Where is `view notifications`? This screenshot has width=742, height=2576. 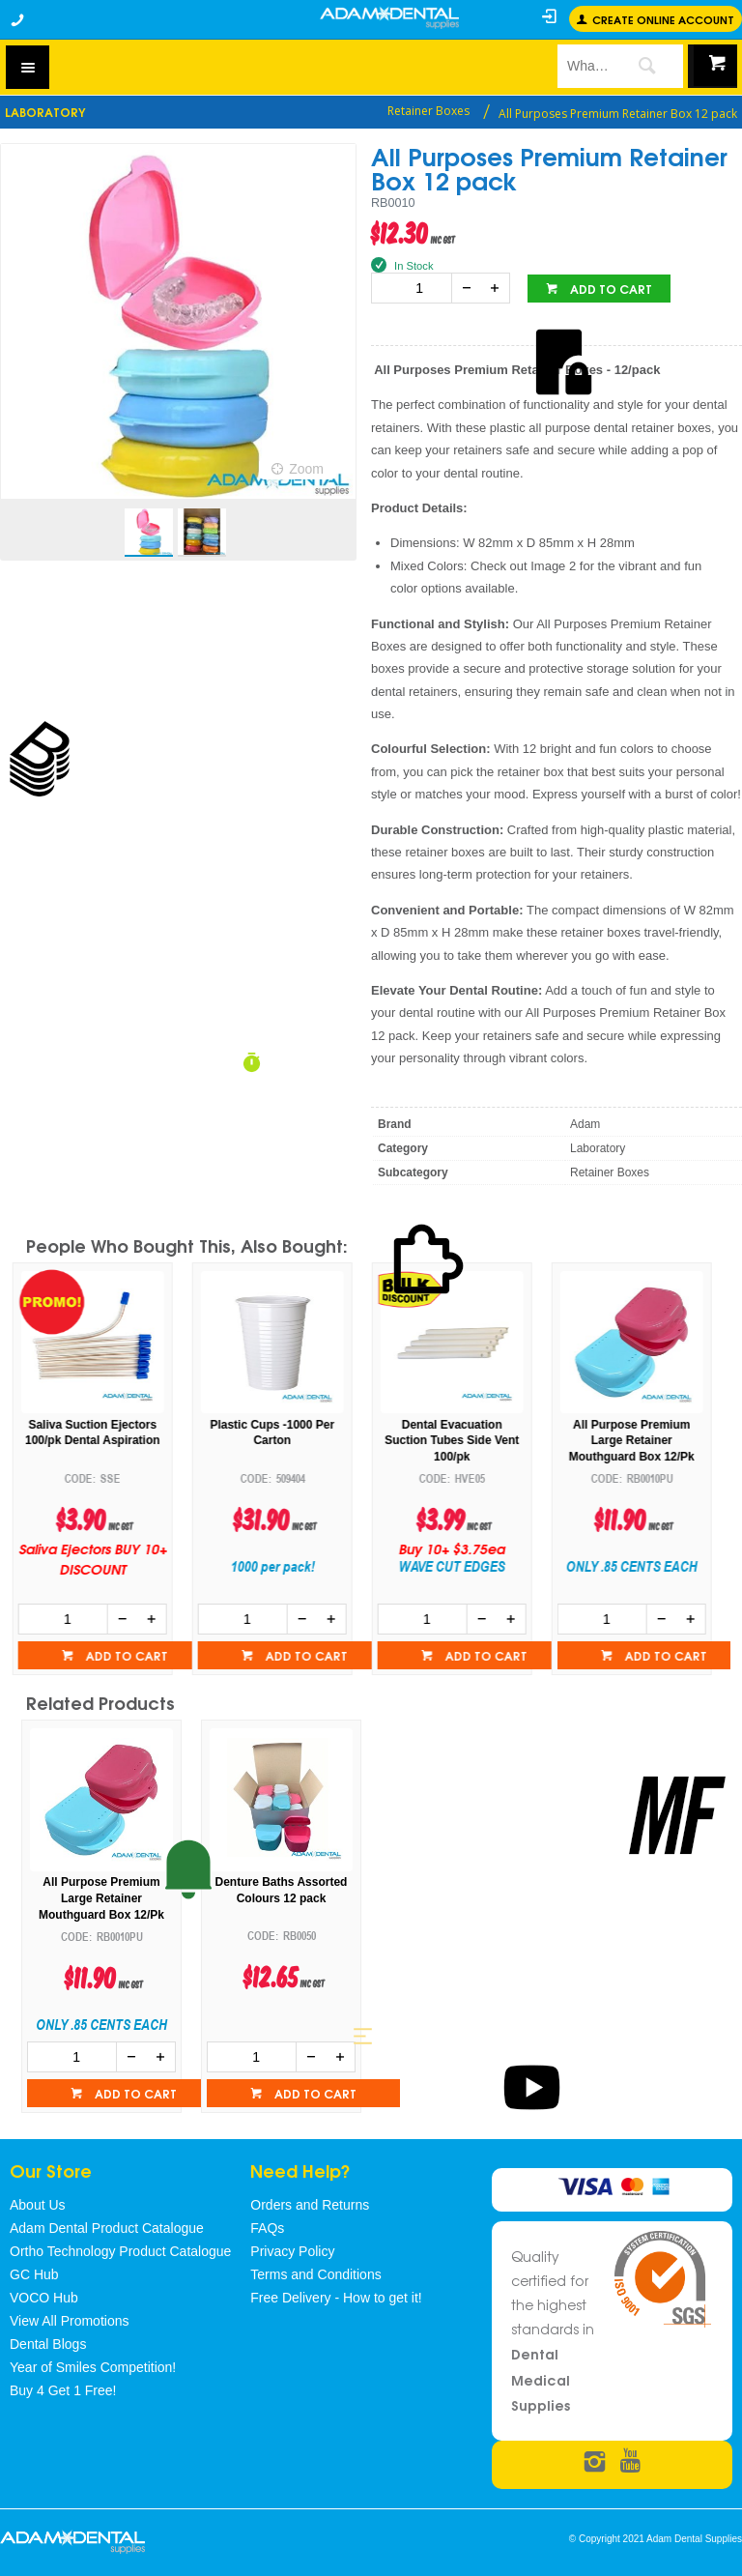 view notifications is located at coordinates (188, 1867).